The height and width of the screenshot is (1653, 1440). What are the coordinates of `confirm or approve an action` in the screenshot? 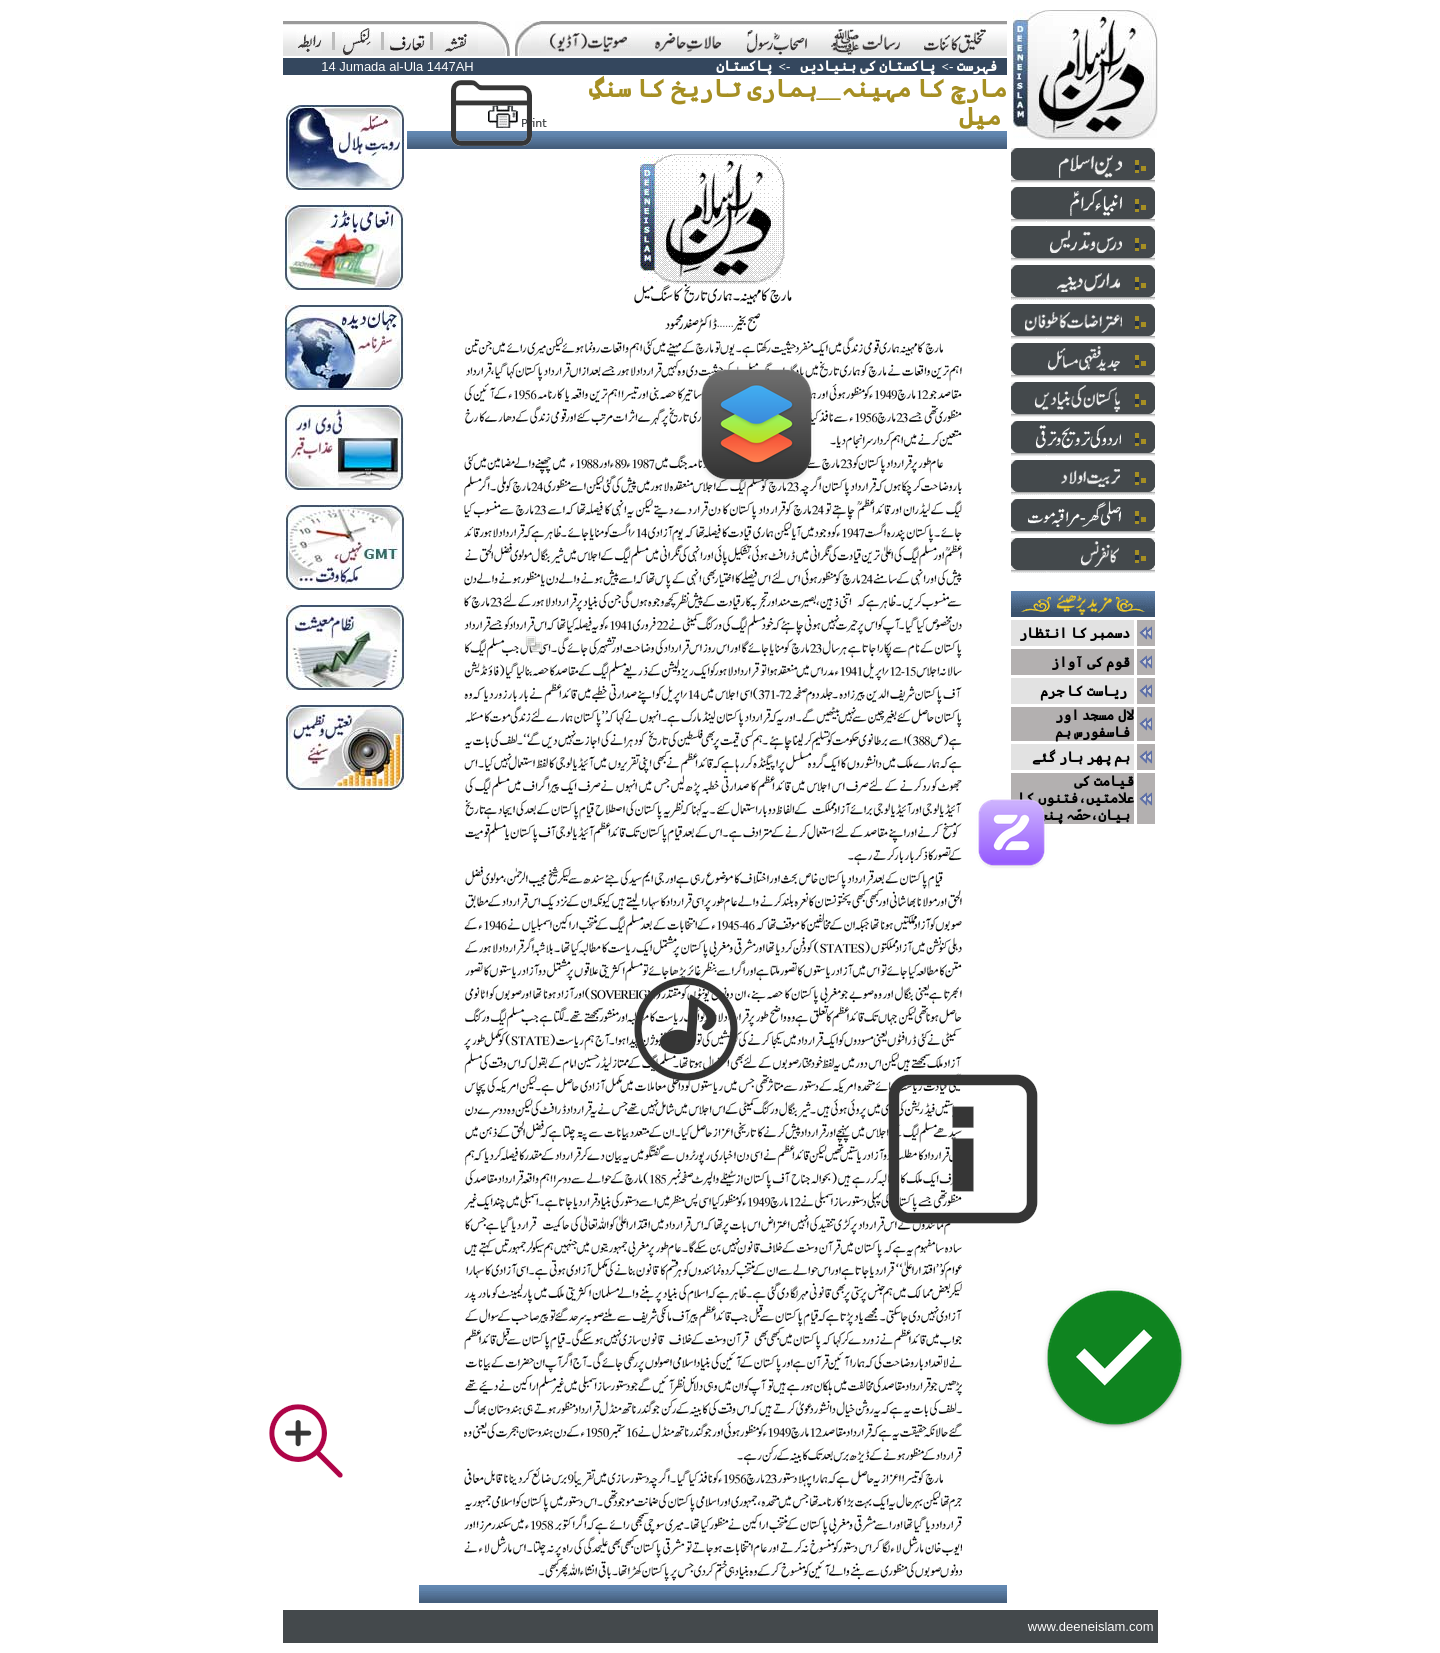 It's located at (1114, 1357).